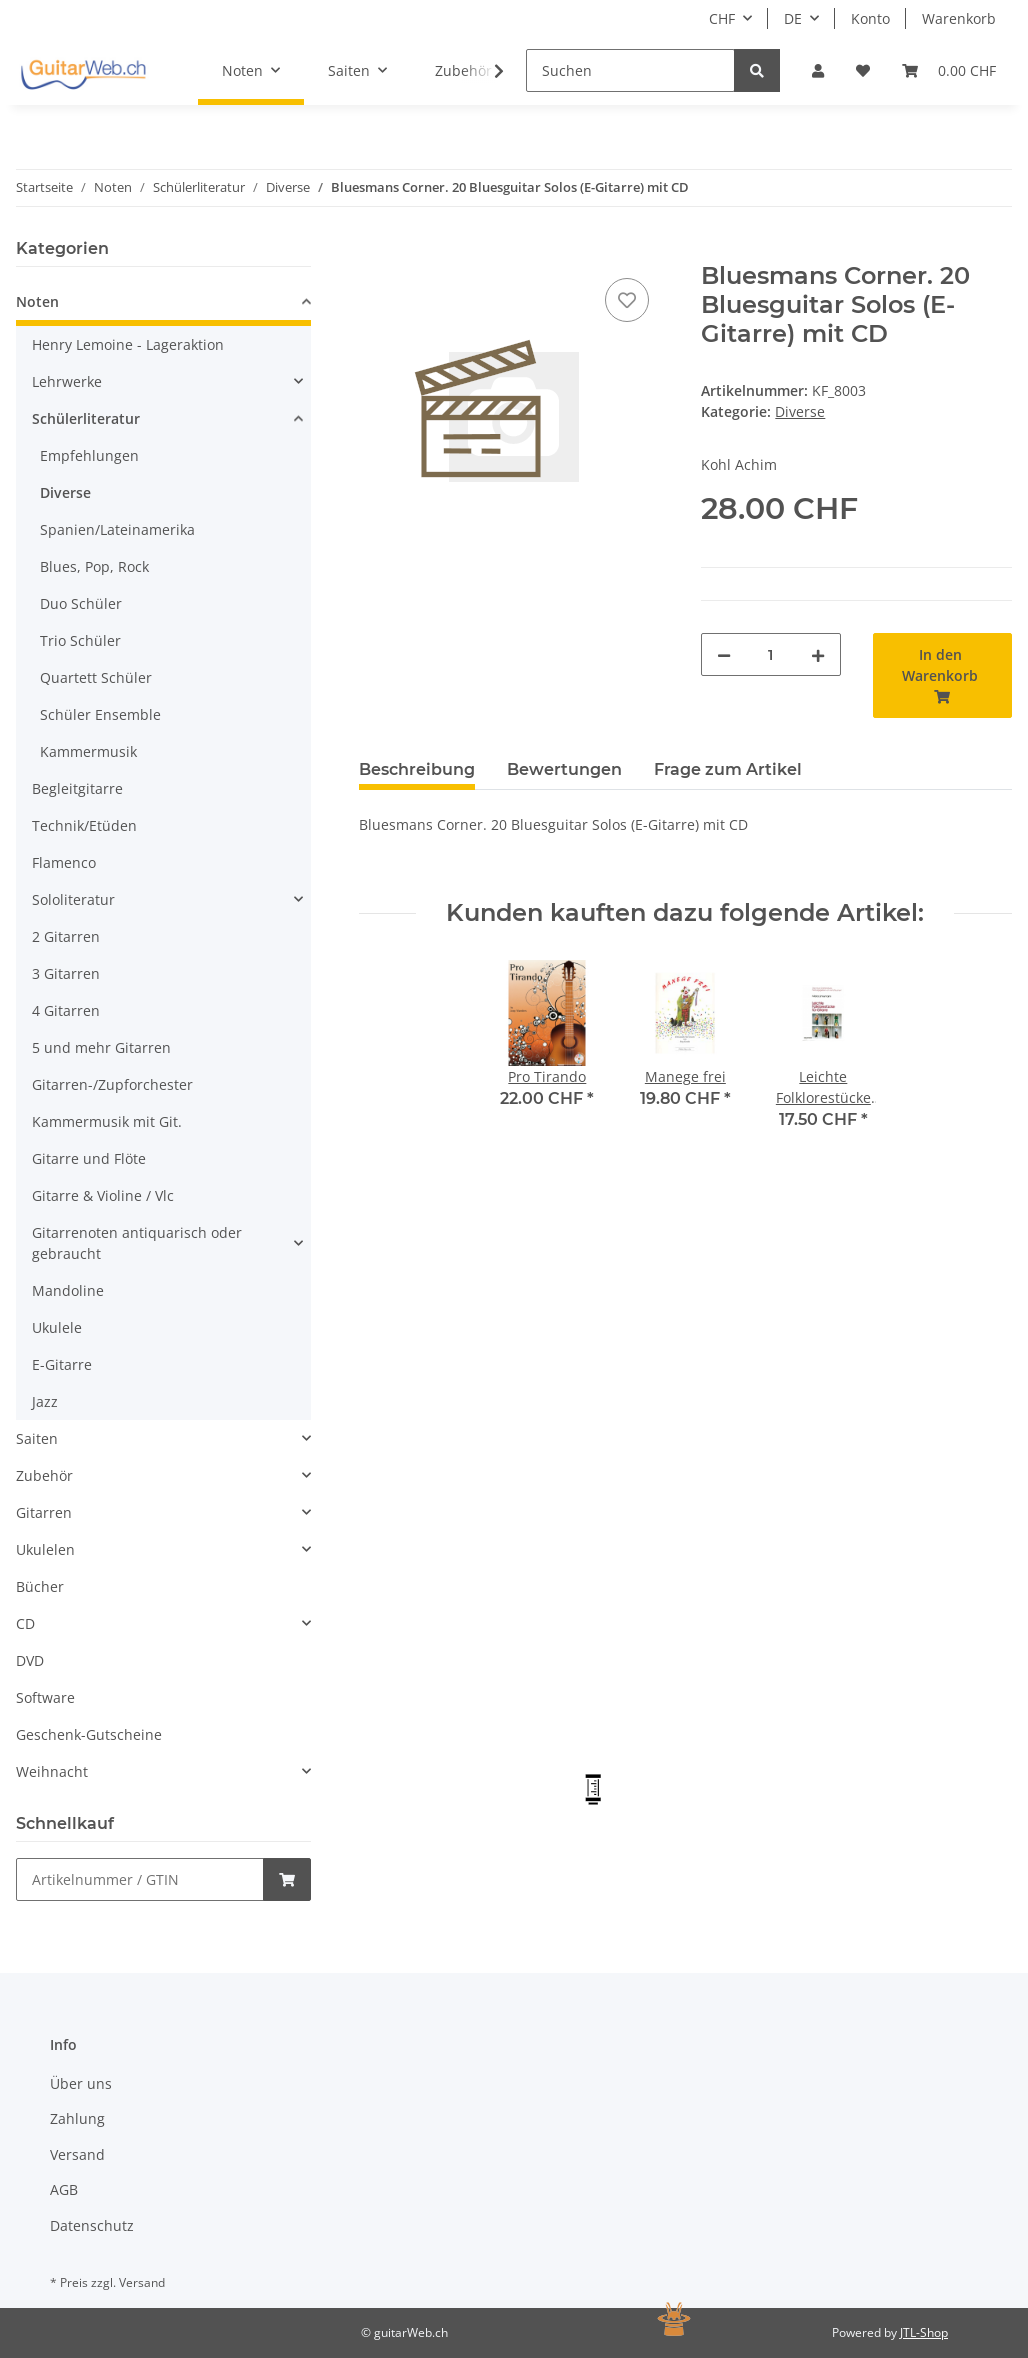 Image resolution: width=1028 pixels, height=2358 pixels. Describe the element at coordinates (593, 1789) in the screenshot. I see `view temperature or measurement settings` at that location.